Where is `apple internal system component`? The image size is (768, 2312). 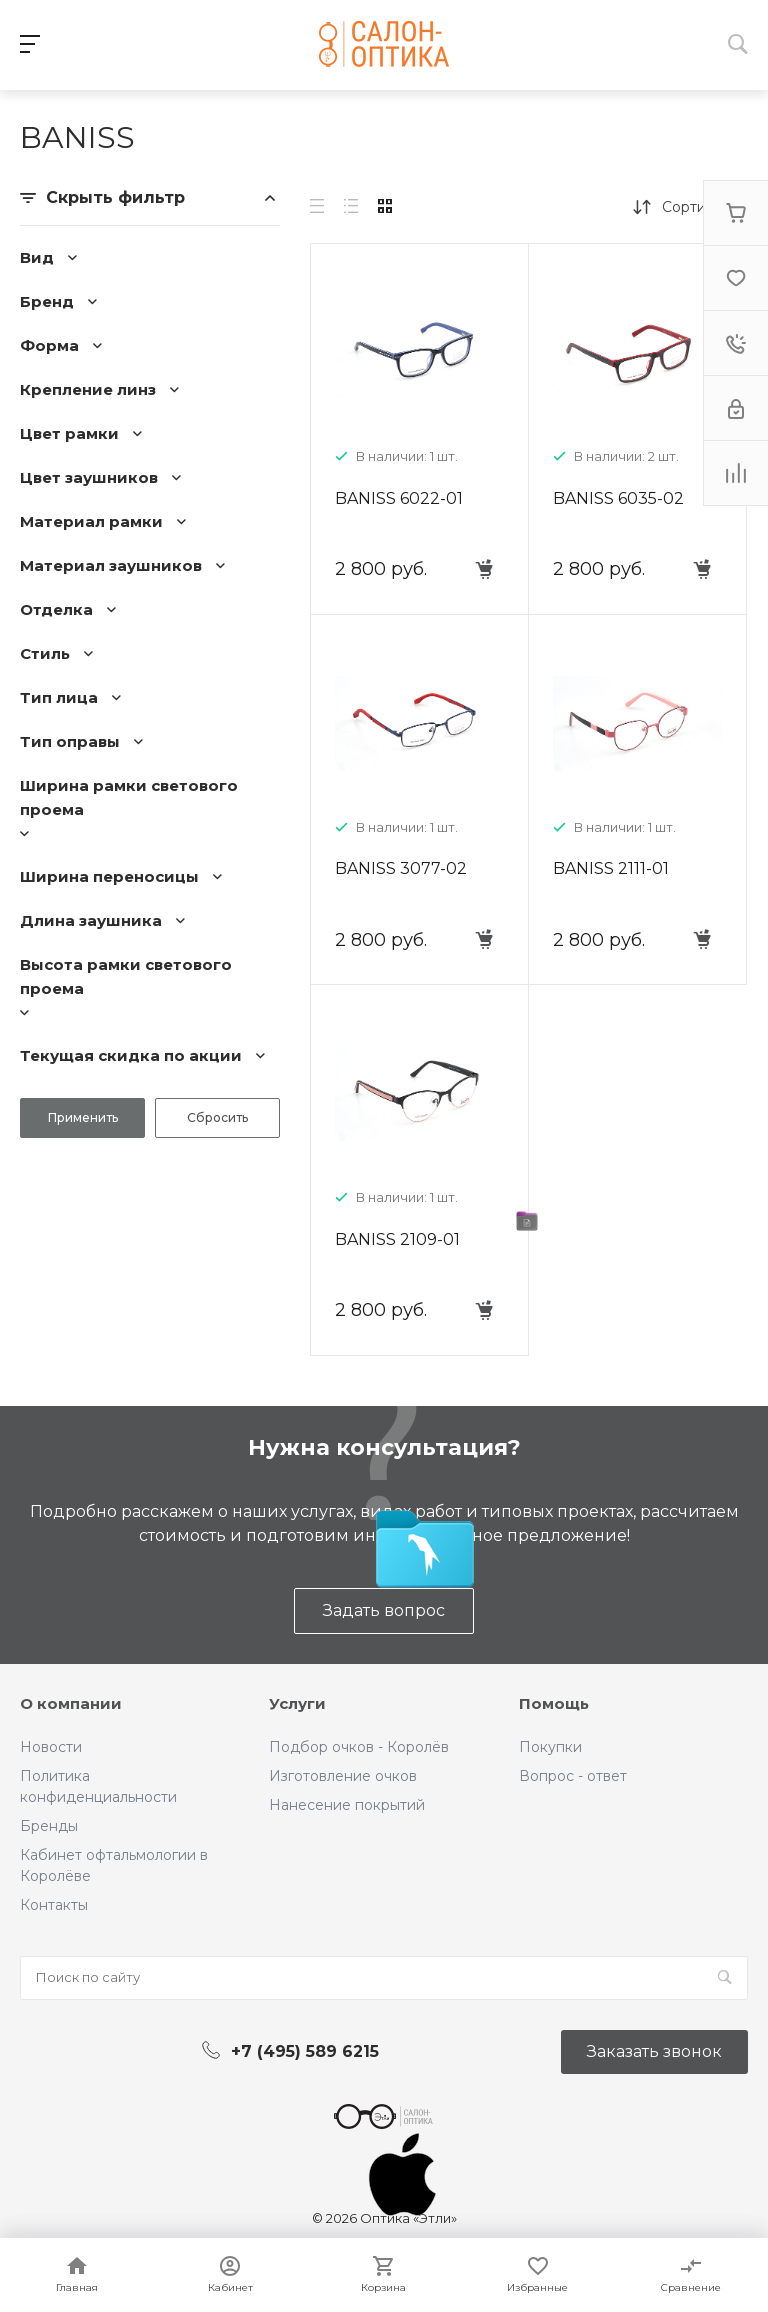
apple internal system component is located at coordinates (402, 2174).